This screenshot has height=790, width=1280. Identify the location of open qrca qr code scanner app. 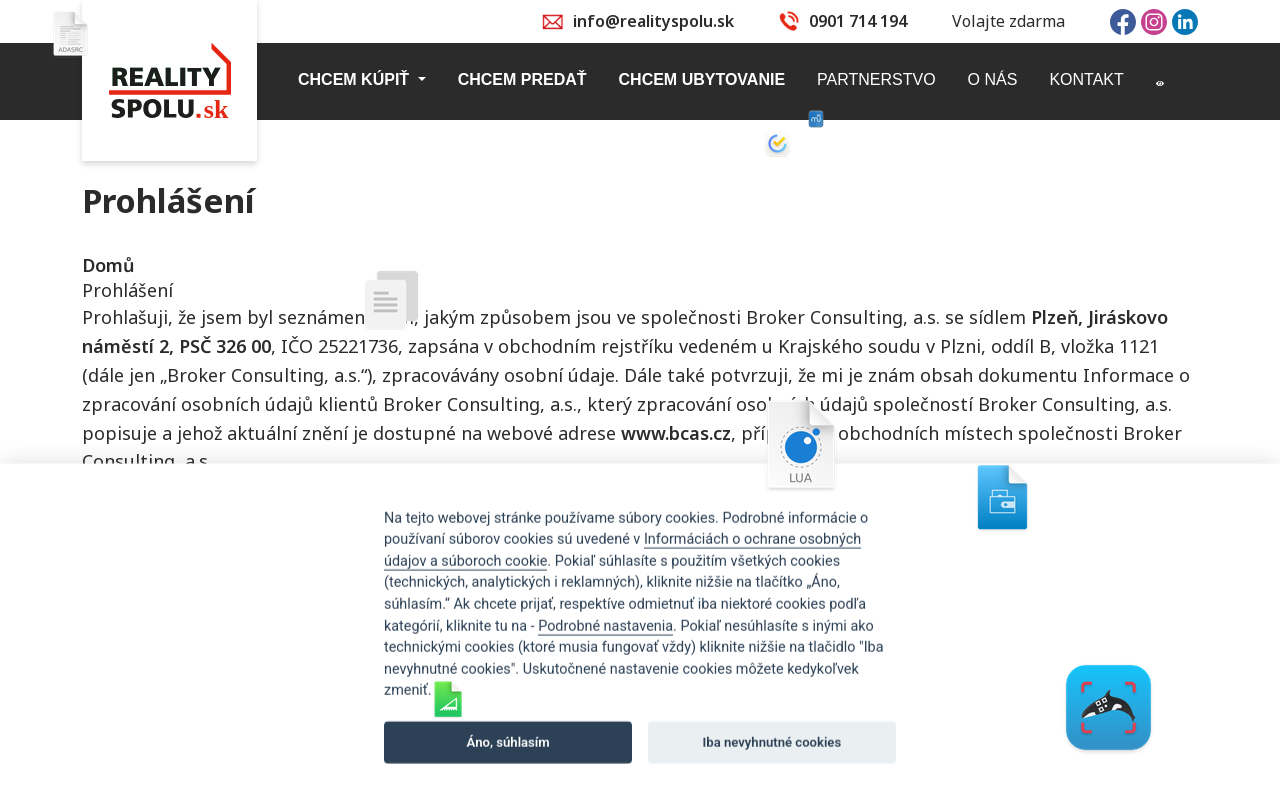
(1108, 707).